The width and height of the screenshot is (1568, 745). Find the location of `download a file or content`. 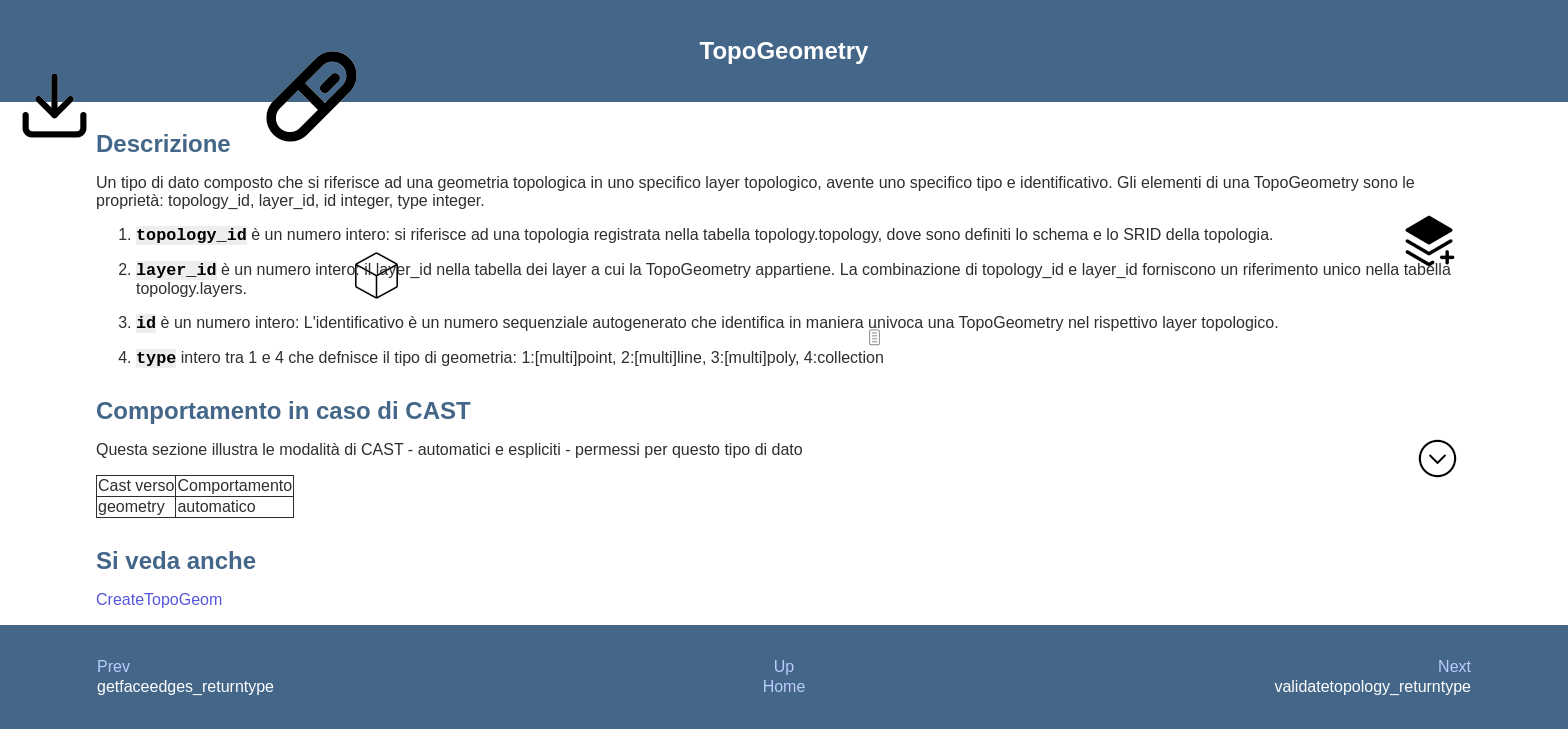

download a file or content is located at coordinates (54, 105).